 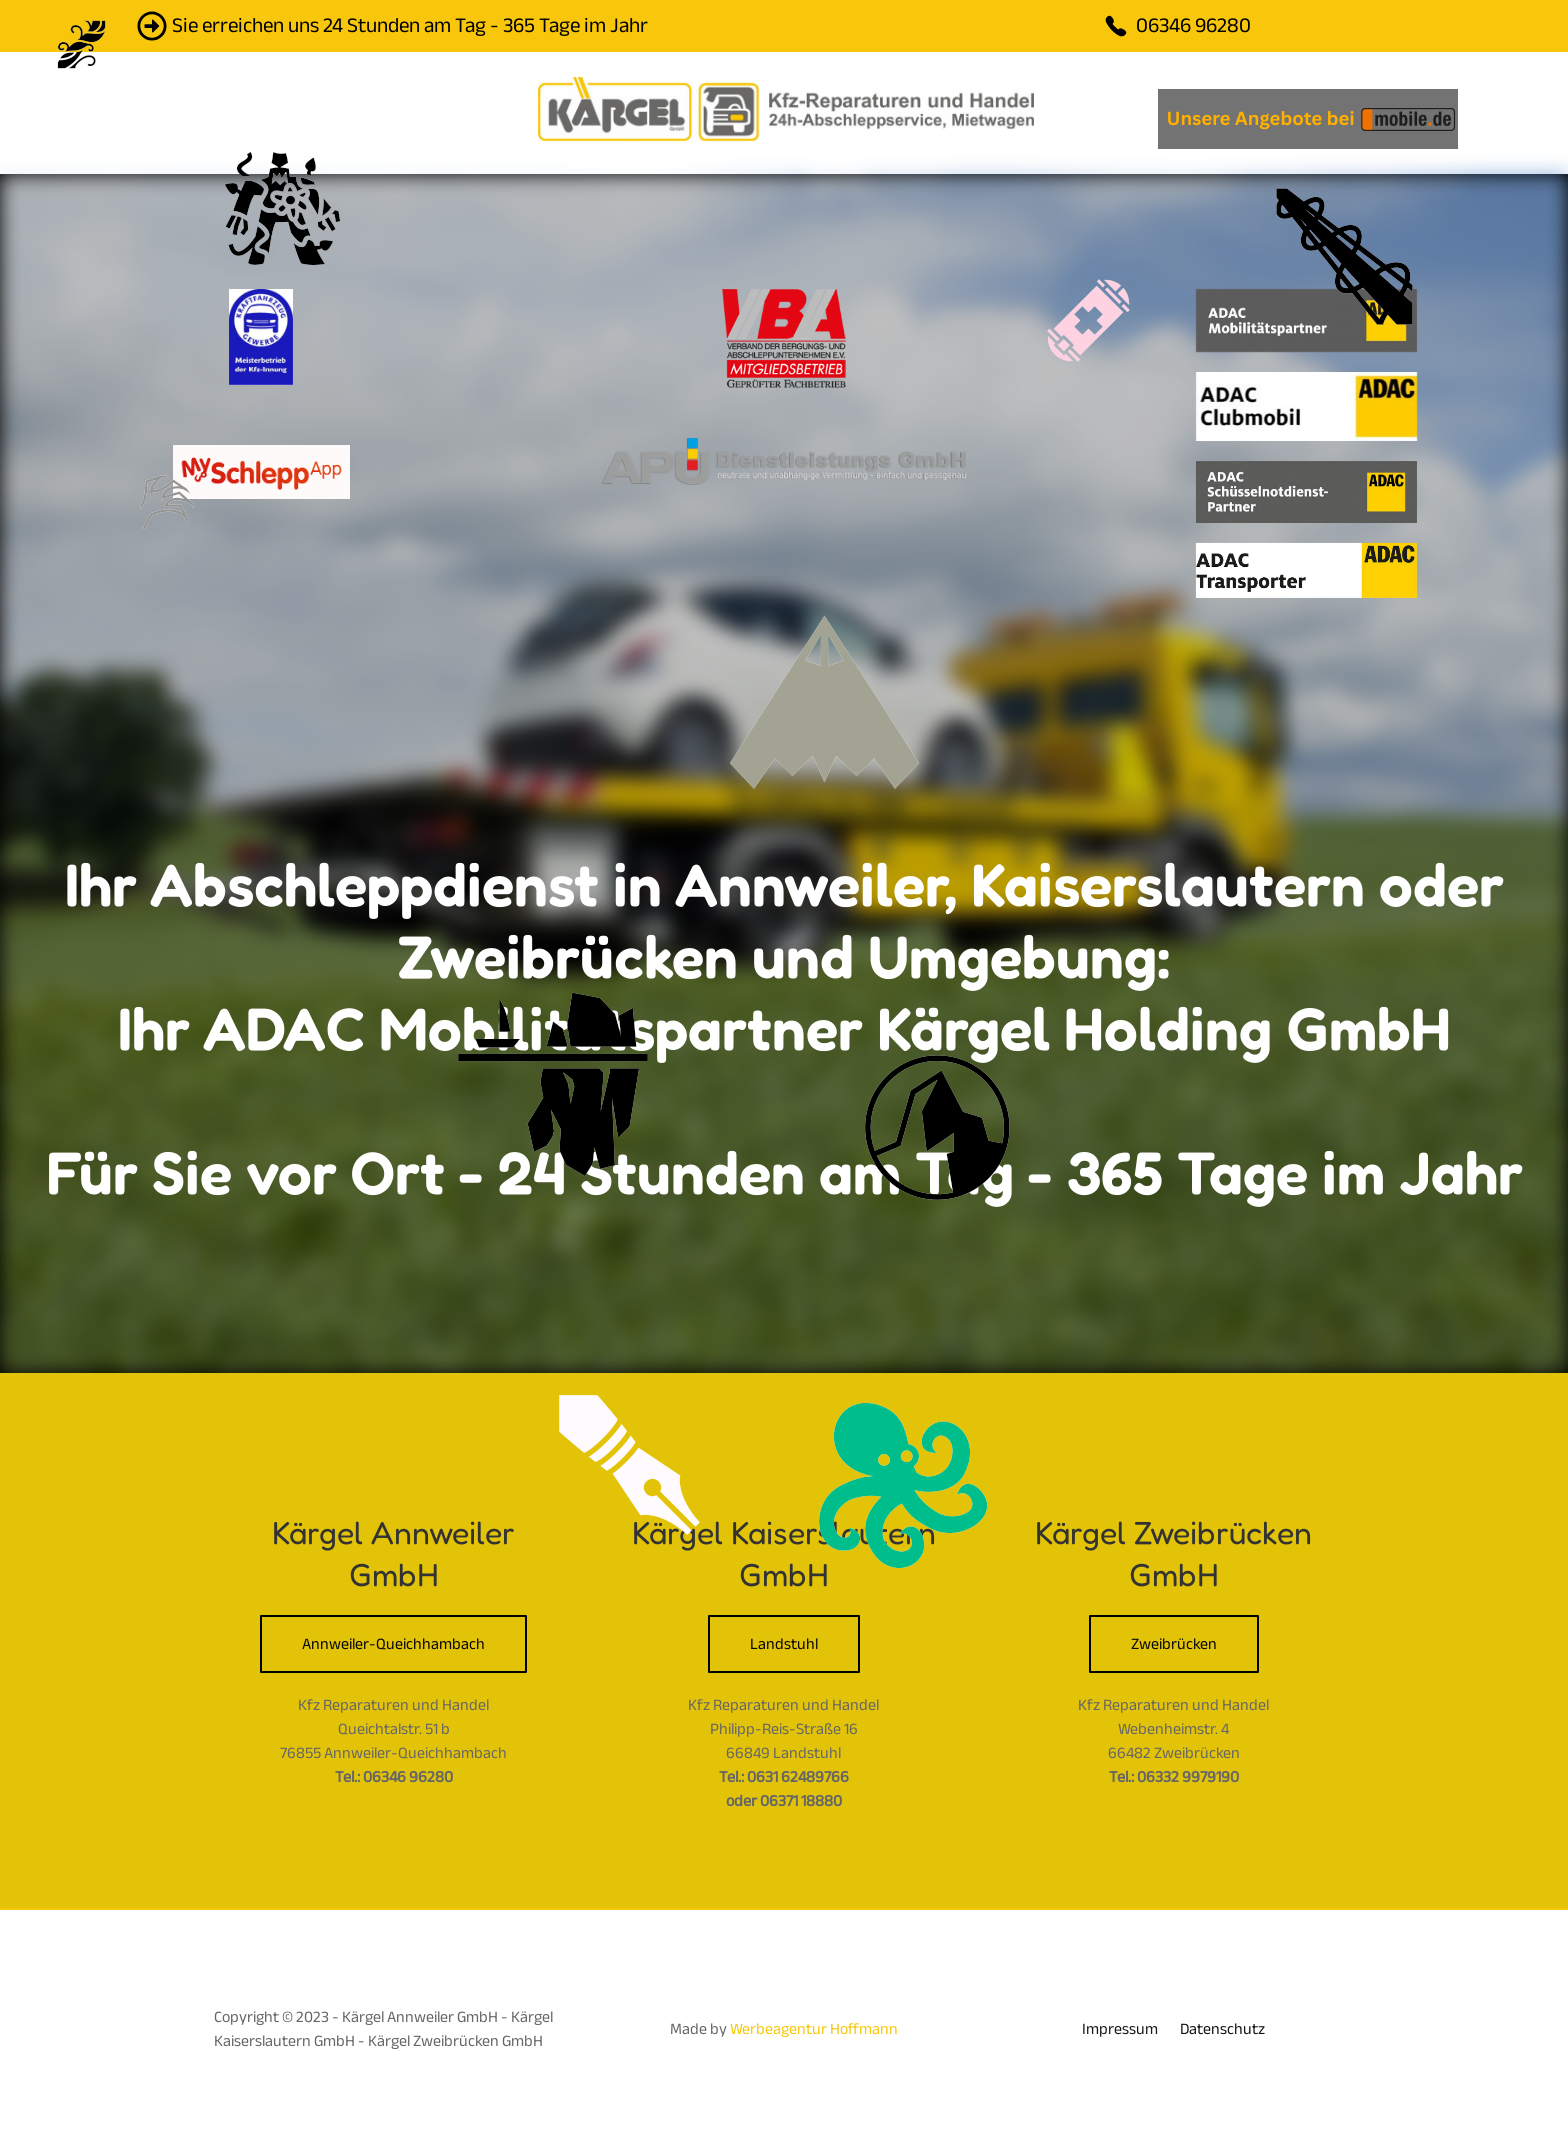 I want to click on compose a new document or note, so click(x=629, y=1464).